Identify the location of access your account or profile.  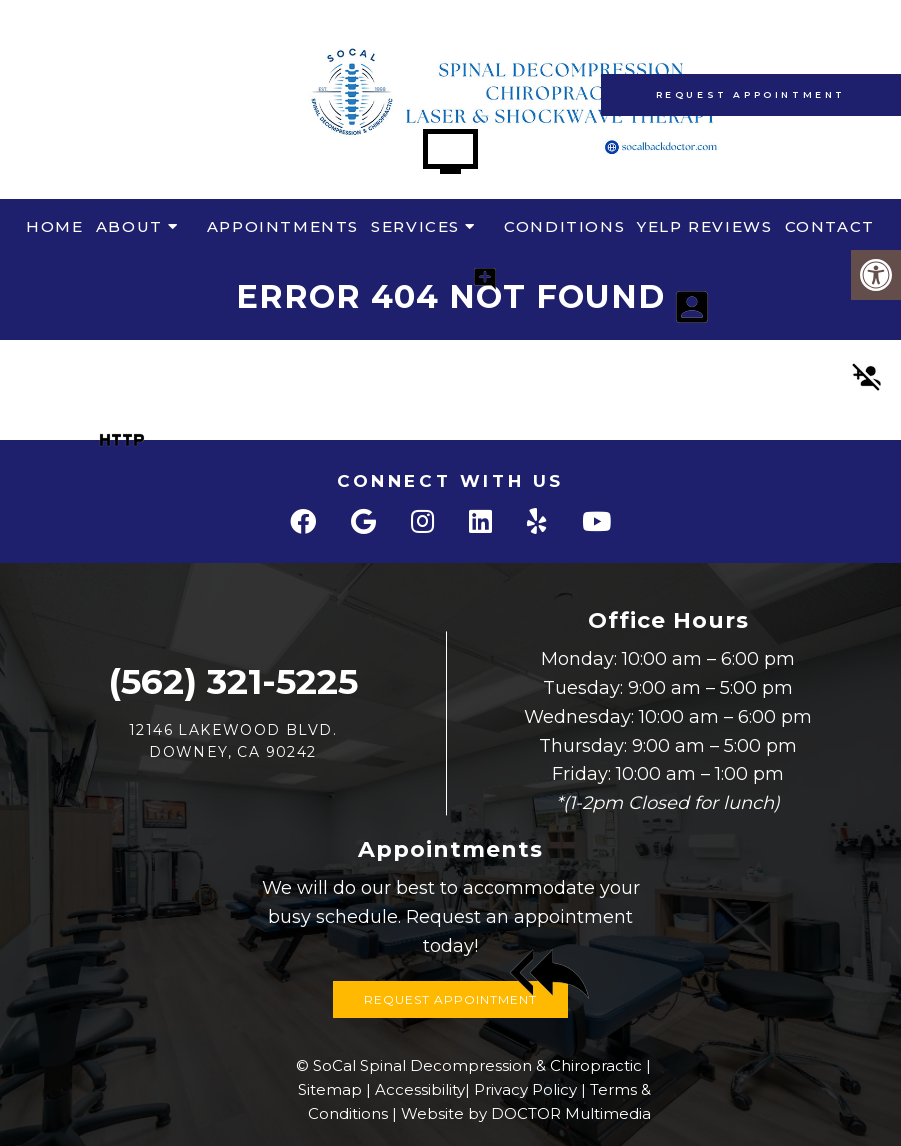
(692, 307).